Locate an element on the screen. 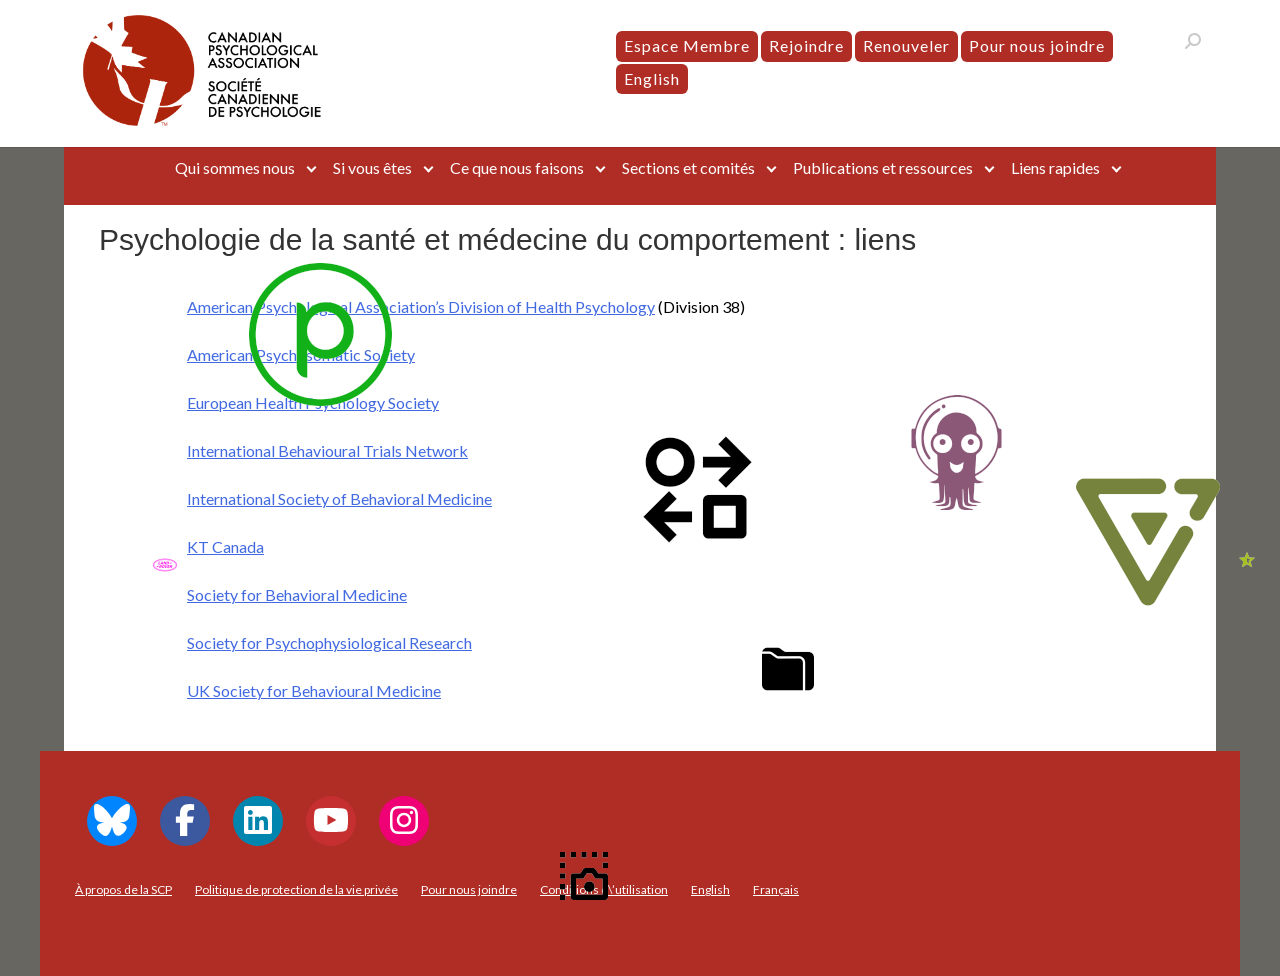 This screenshot has width=1280, height=976. argo cd logo - a gitops continuous delivery tool is located at coordinates (956, 452).